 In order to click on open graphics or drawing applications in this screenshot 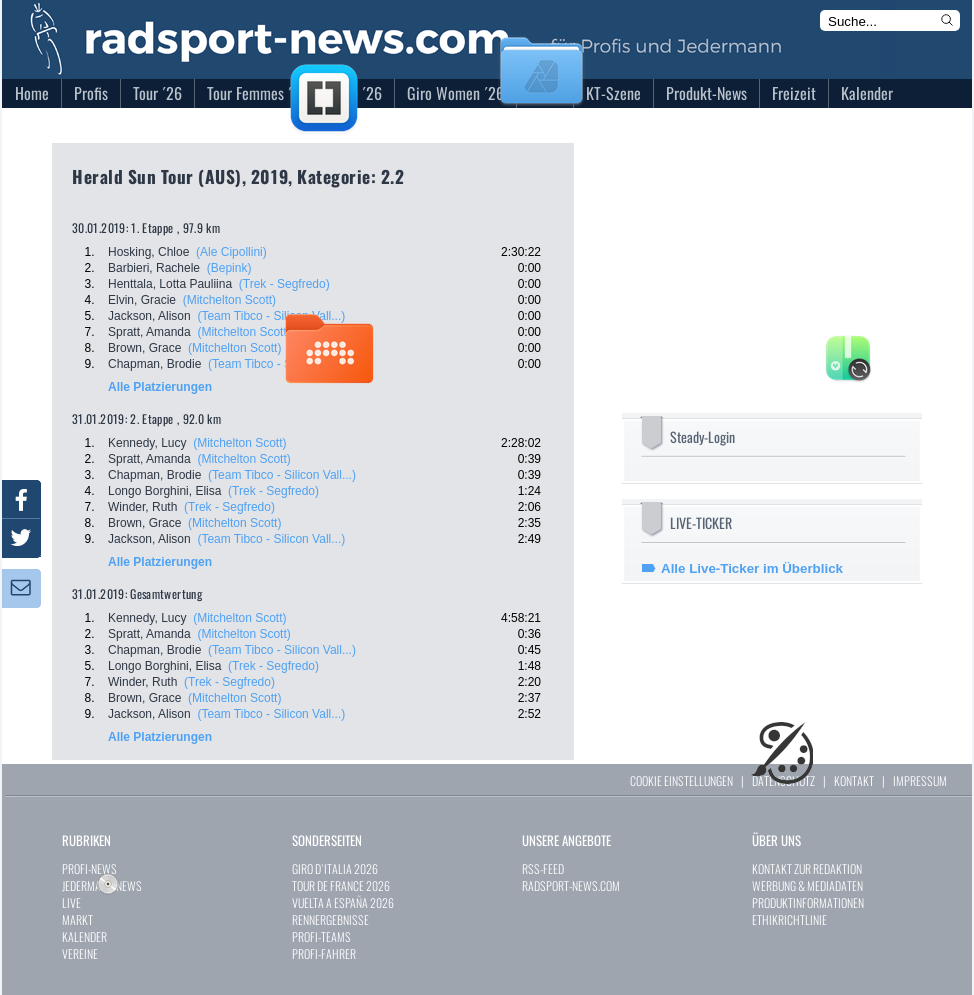, I will do `click(782, 753)`.